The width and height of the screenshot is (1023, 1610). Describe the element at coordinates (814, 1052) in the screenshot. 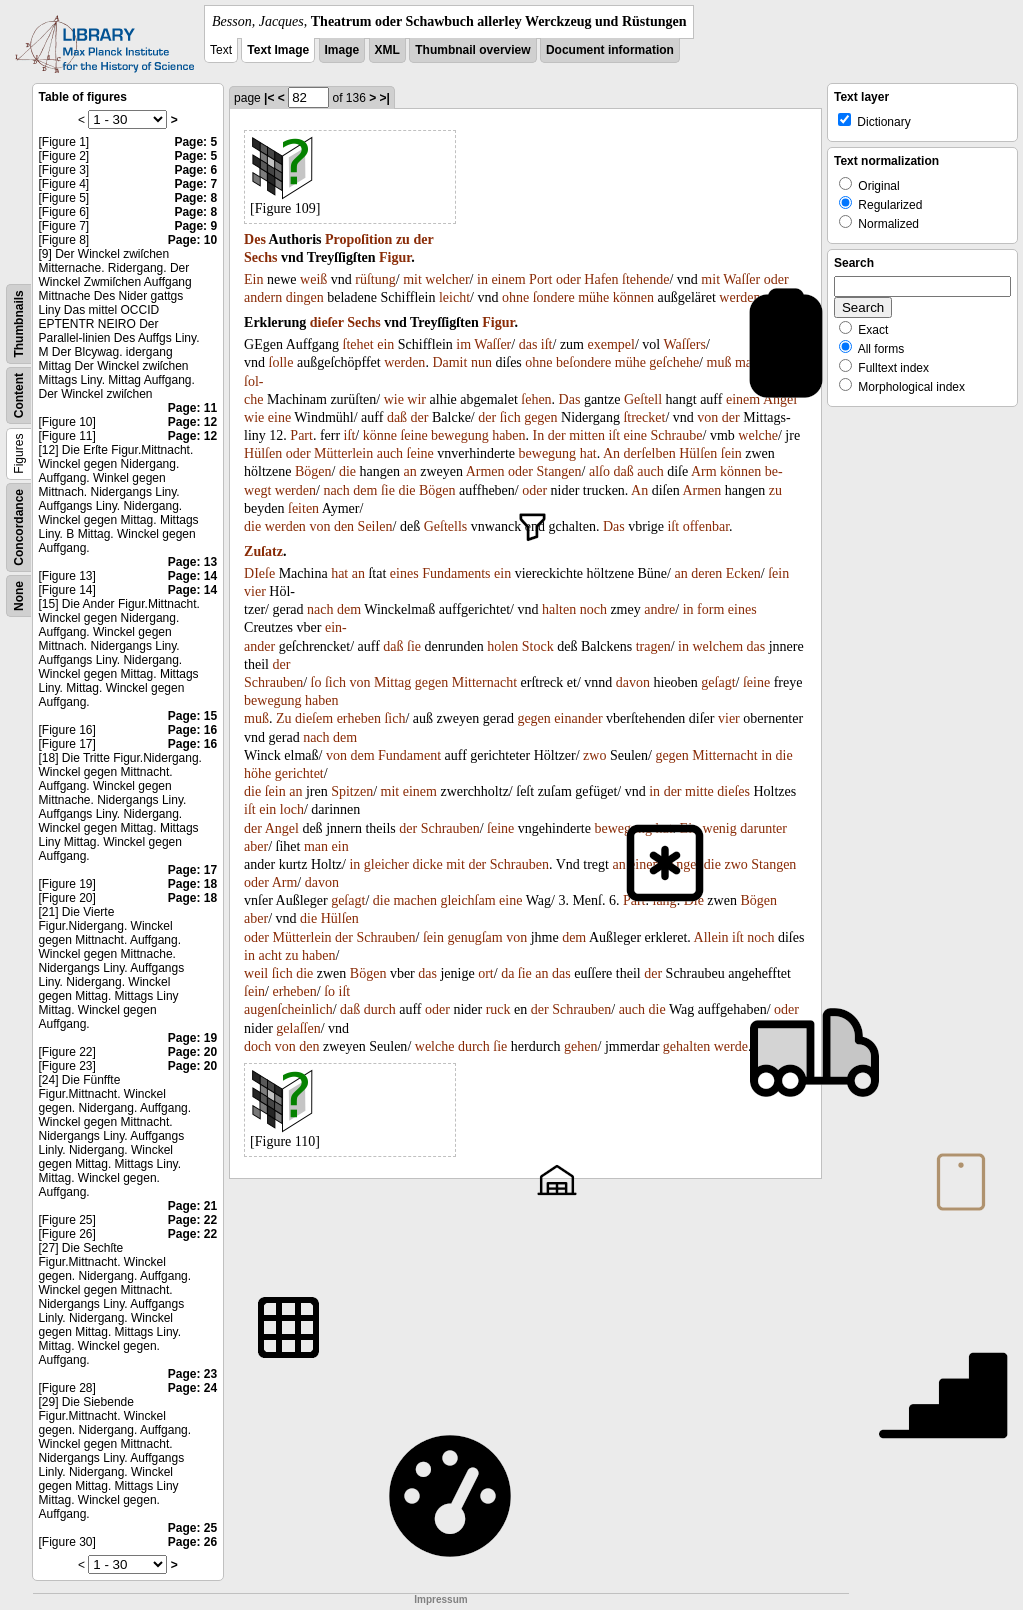

I see `track shipment or delivery status` at that location.